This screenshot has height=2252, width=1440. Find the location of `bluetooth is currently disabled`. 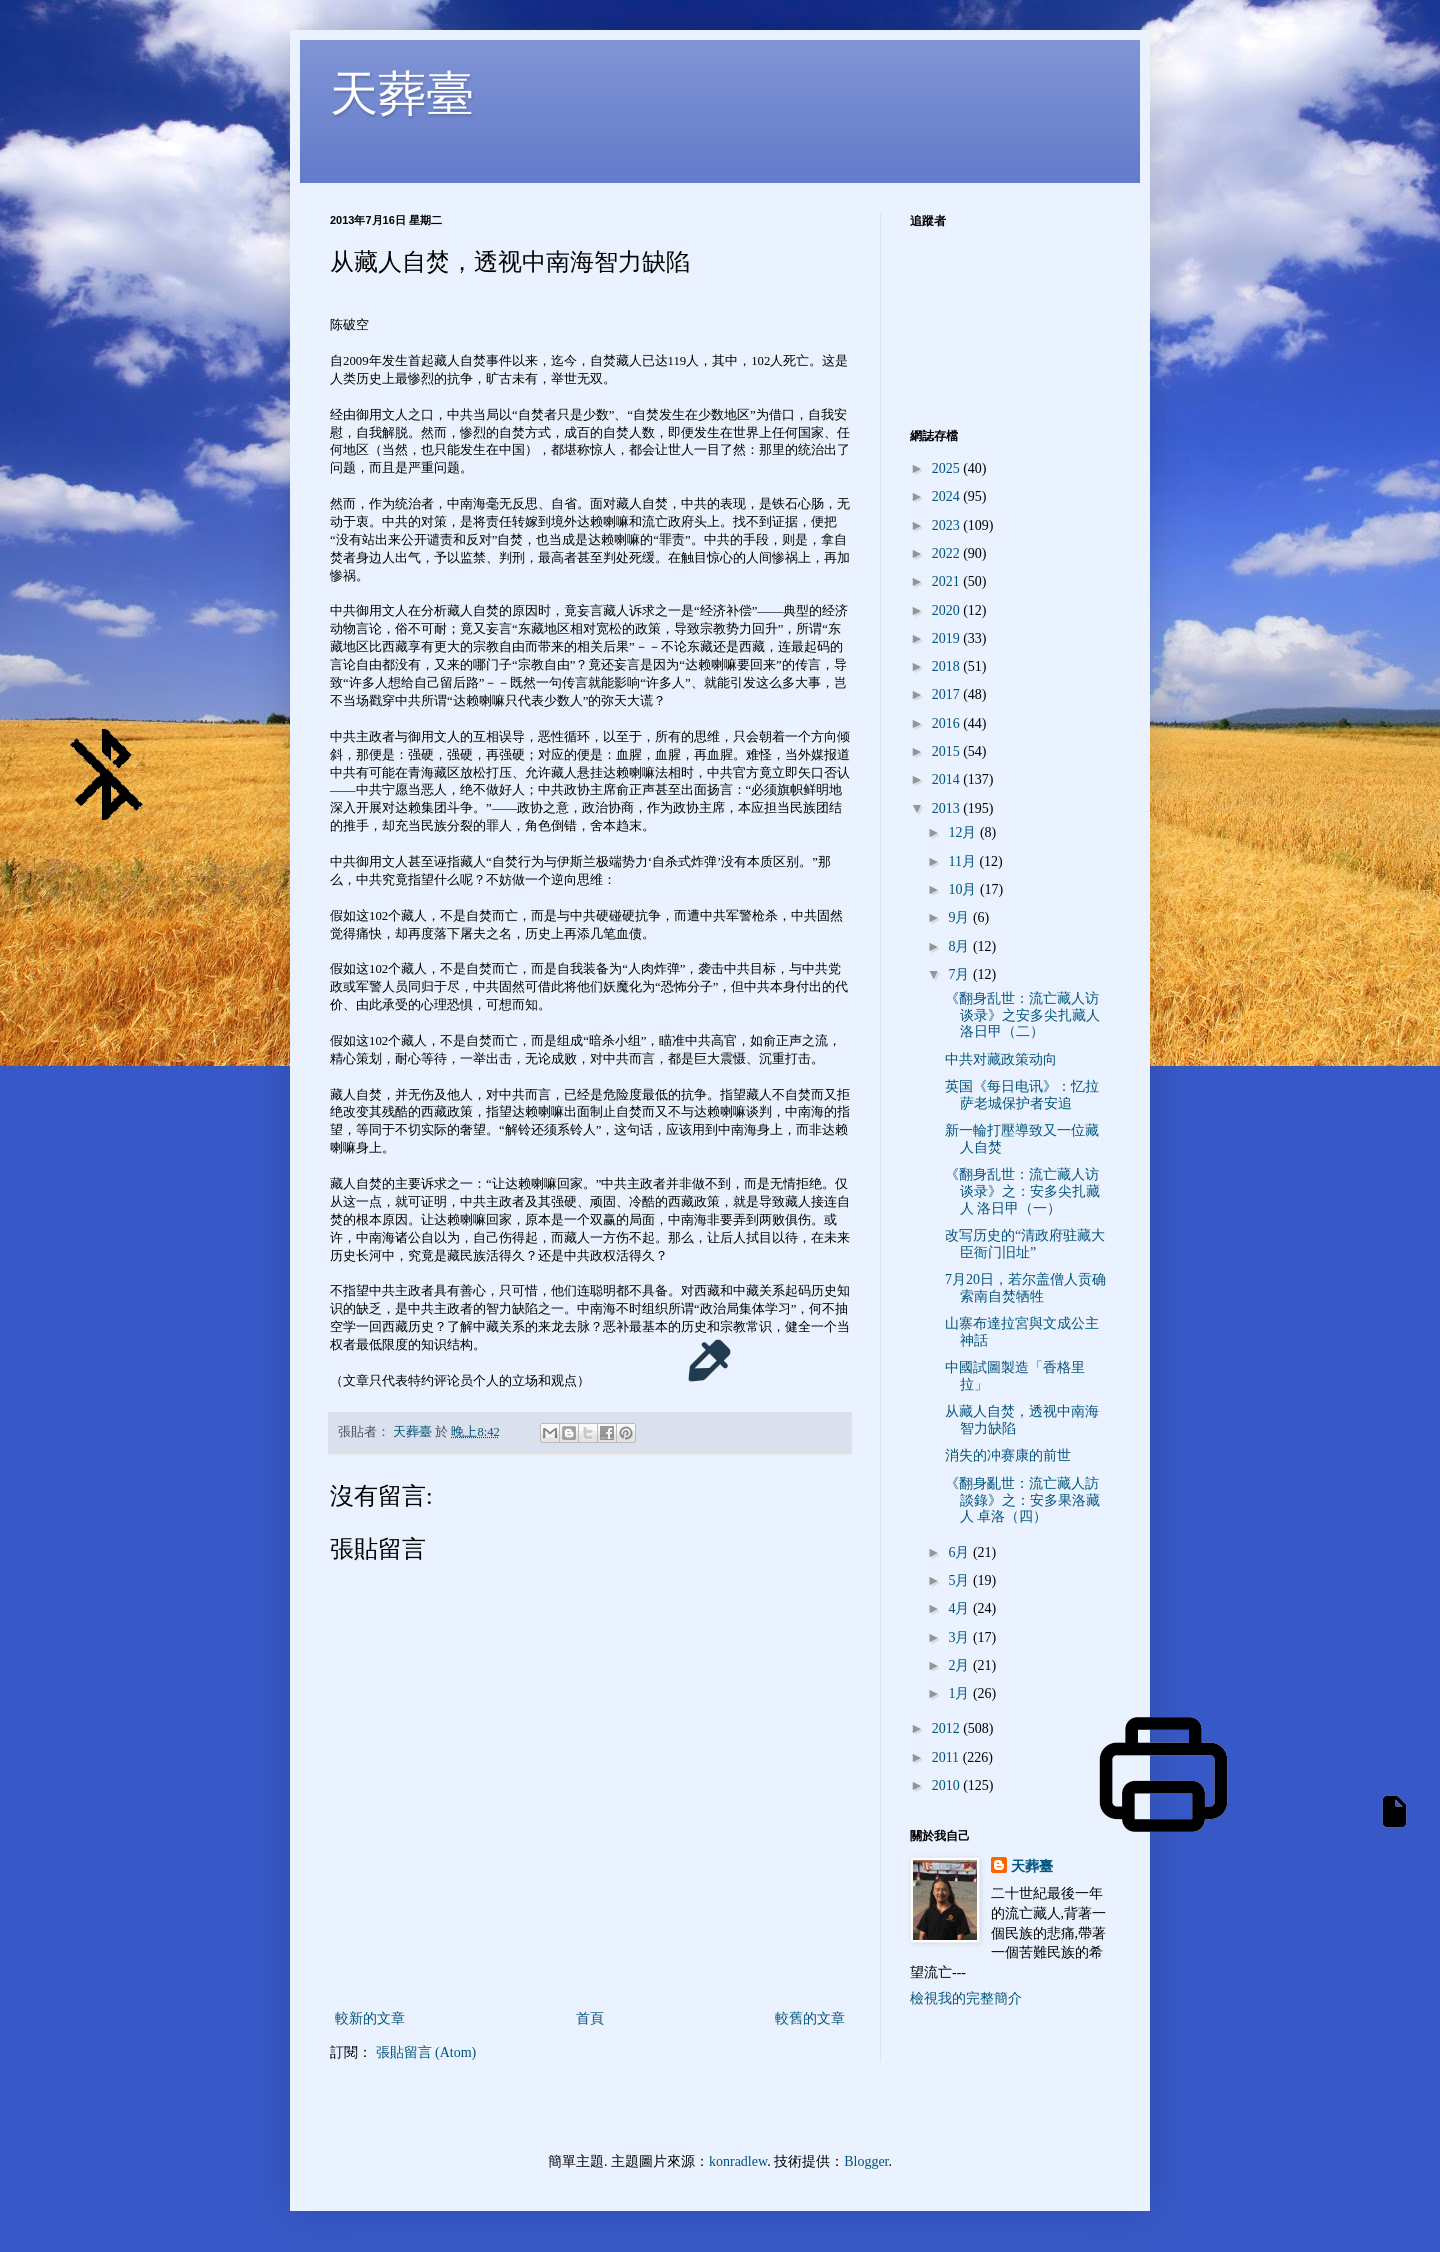

bluetooth is currently disabled is located at coordinates (106, 774).